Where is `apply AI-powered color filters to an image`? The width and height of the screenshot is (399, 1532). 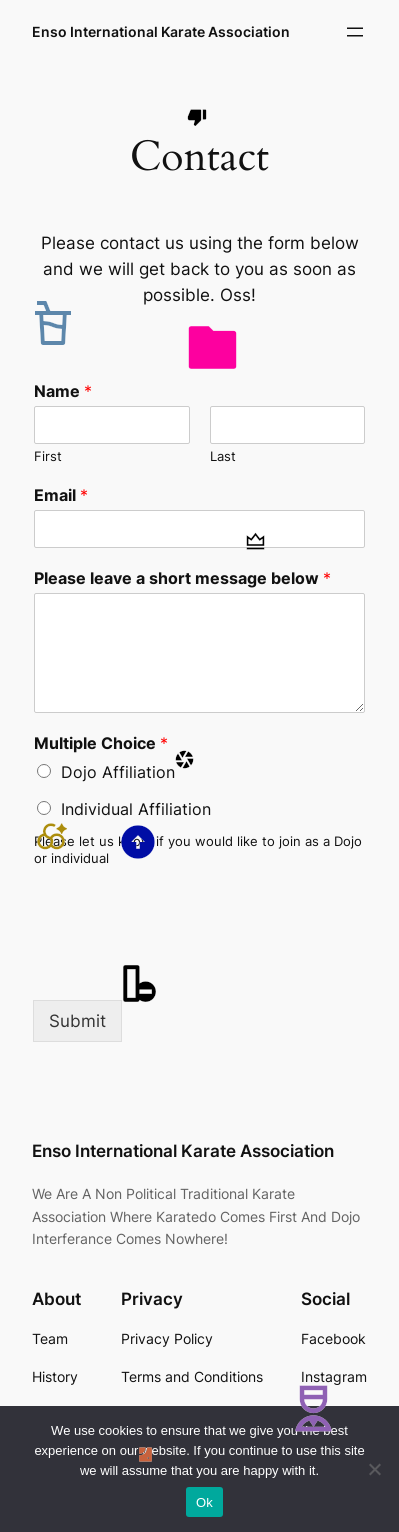 apply AI-powered color filters to an image is located at coordinates (51, 838).